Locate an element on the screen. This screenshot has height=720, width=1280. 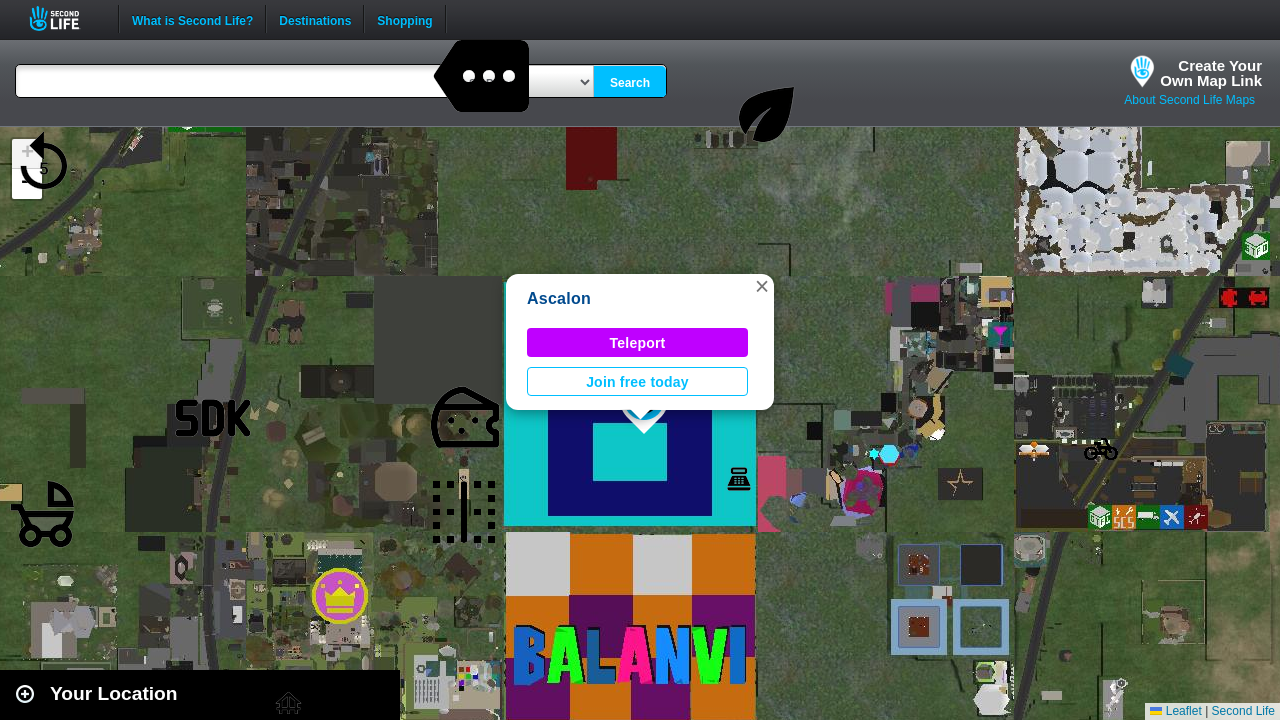
skip back 5 seconds in playback is located at coordinates (44, 163).